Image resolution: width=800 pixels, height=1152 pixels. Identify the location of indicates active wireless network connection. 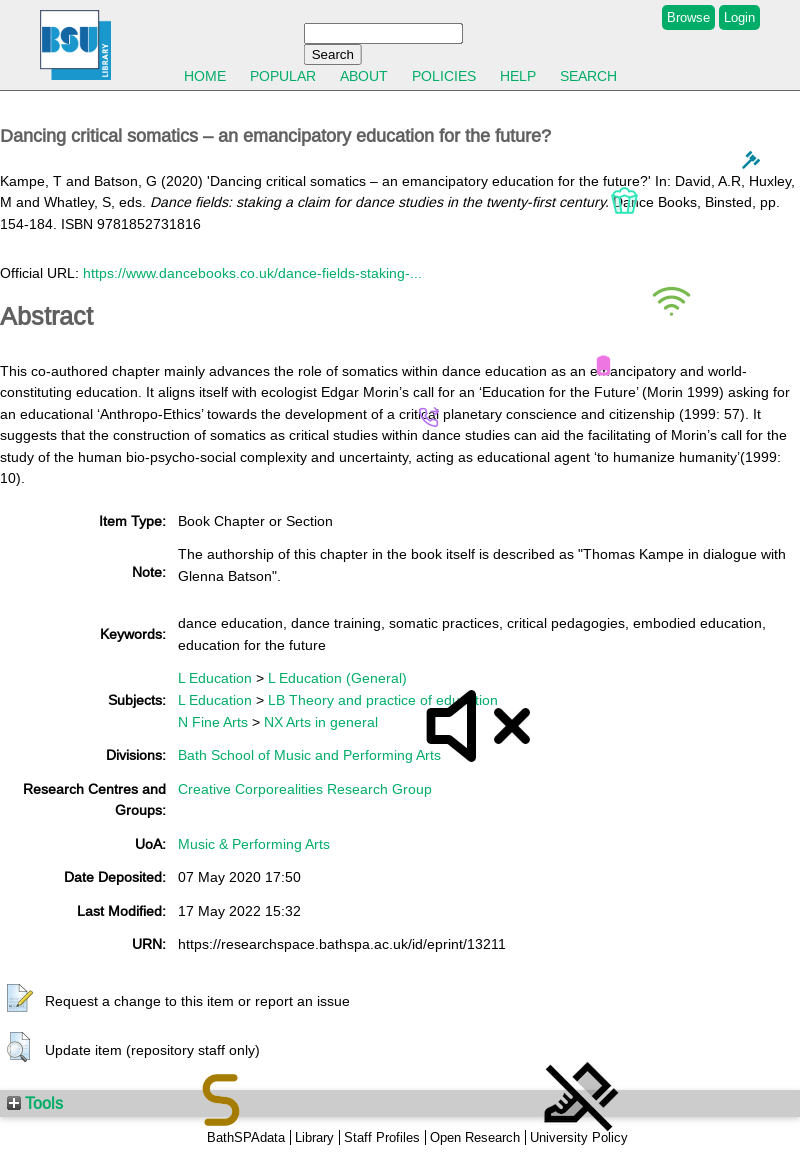
(671, 300).